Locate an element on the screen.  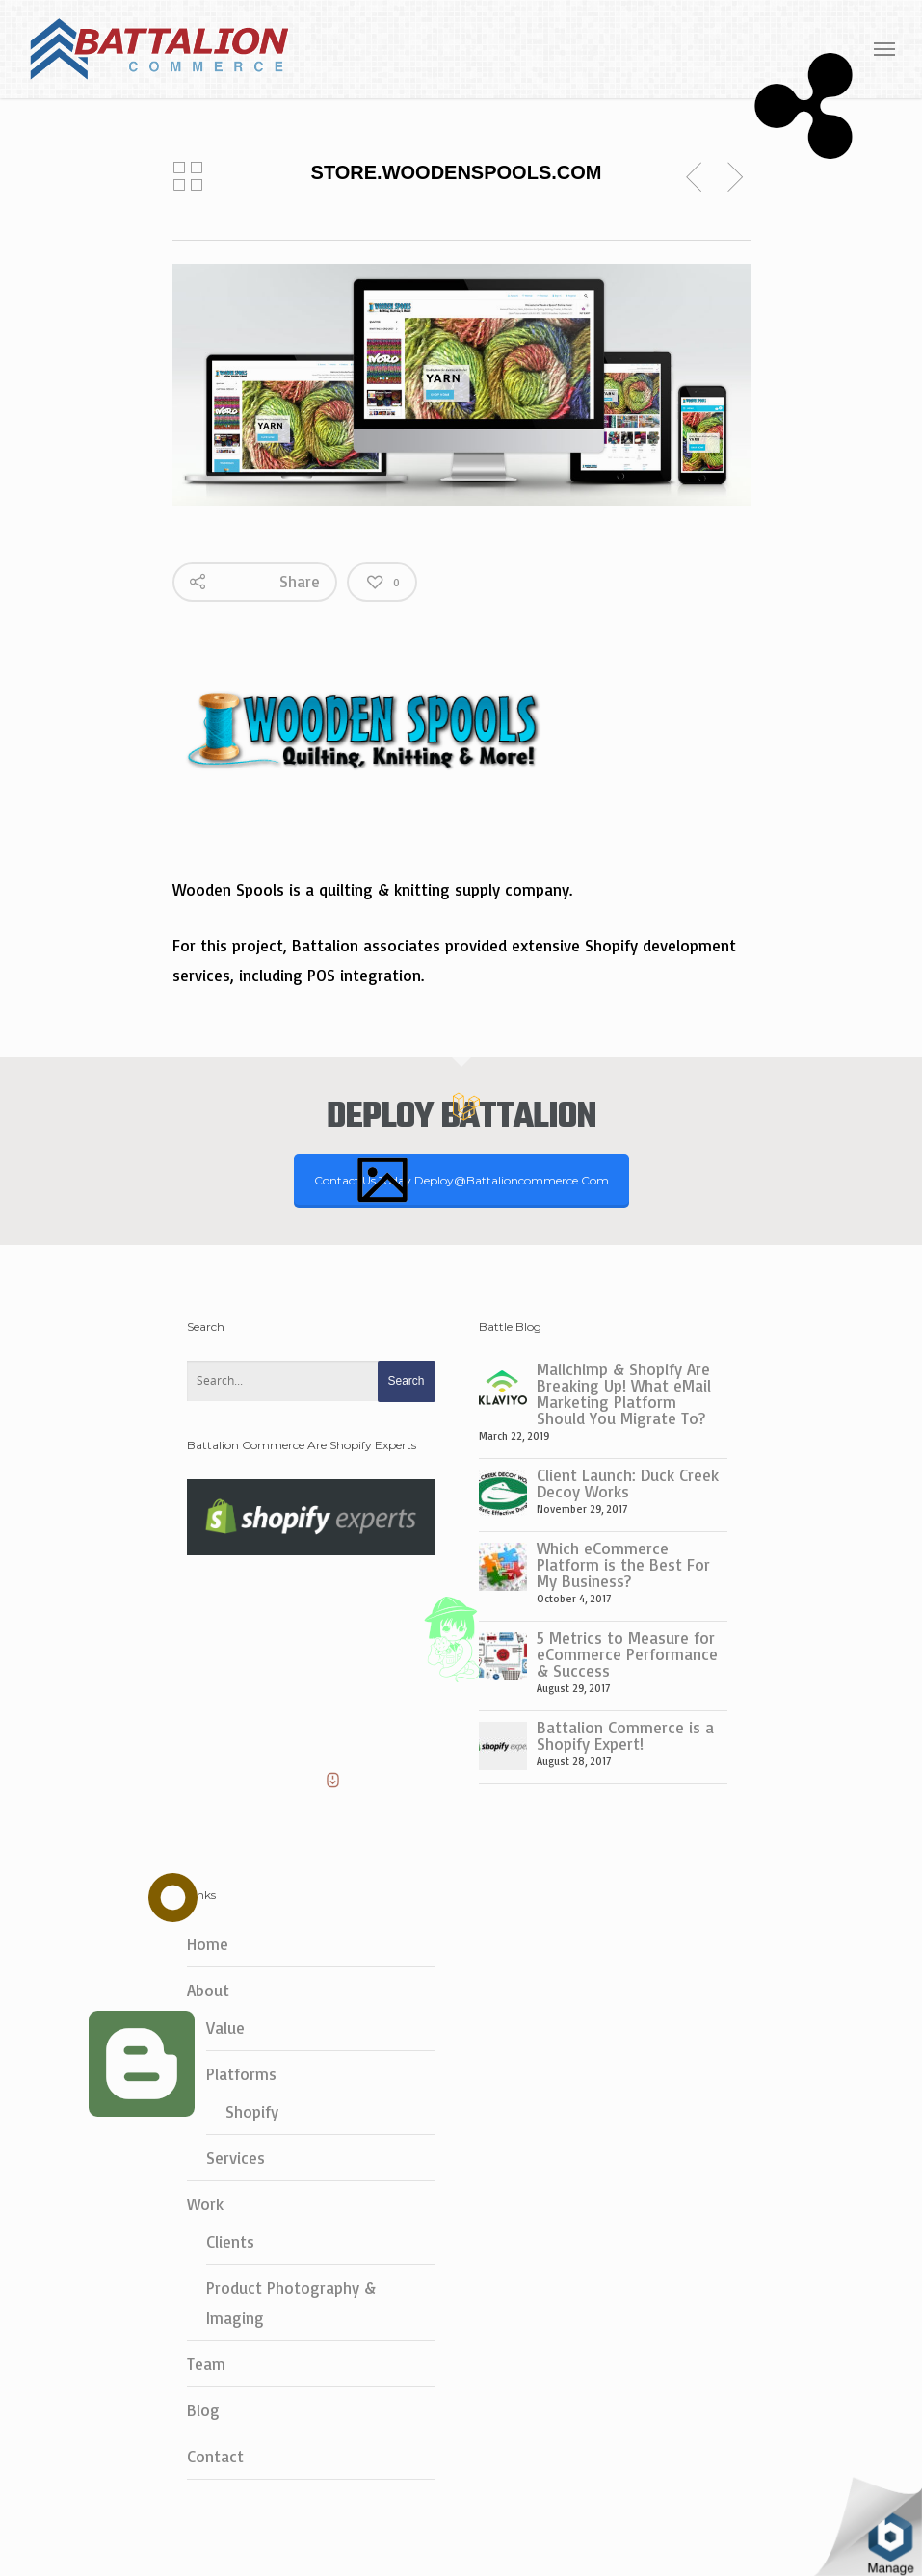
launch ren'py visual novel engine is located at coordinates (452, 1639).